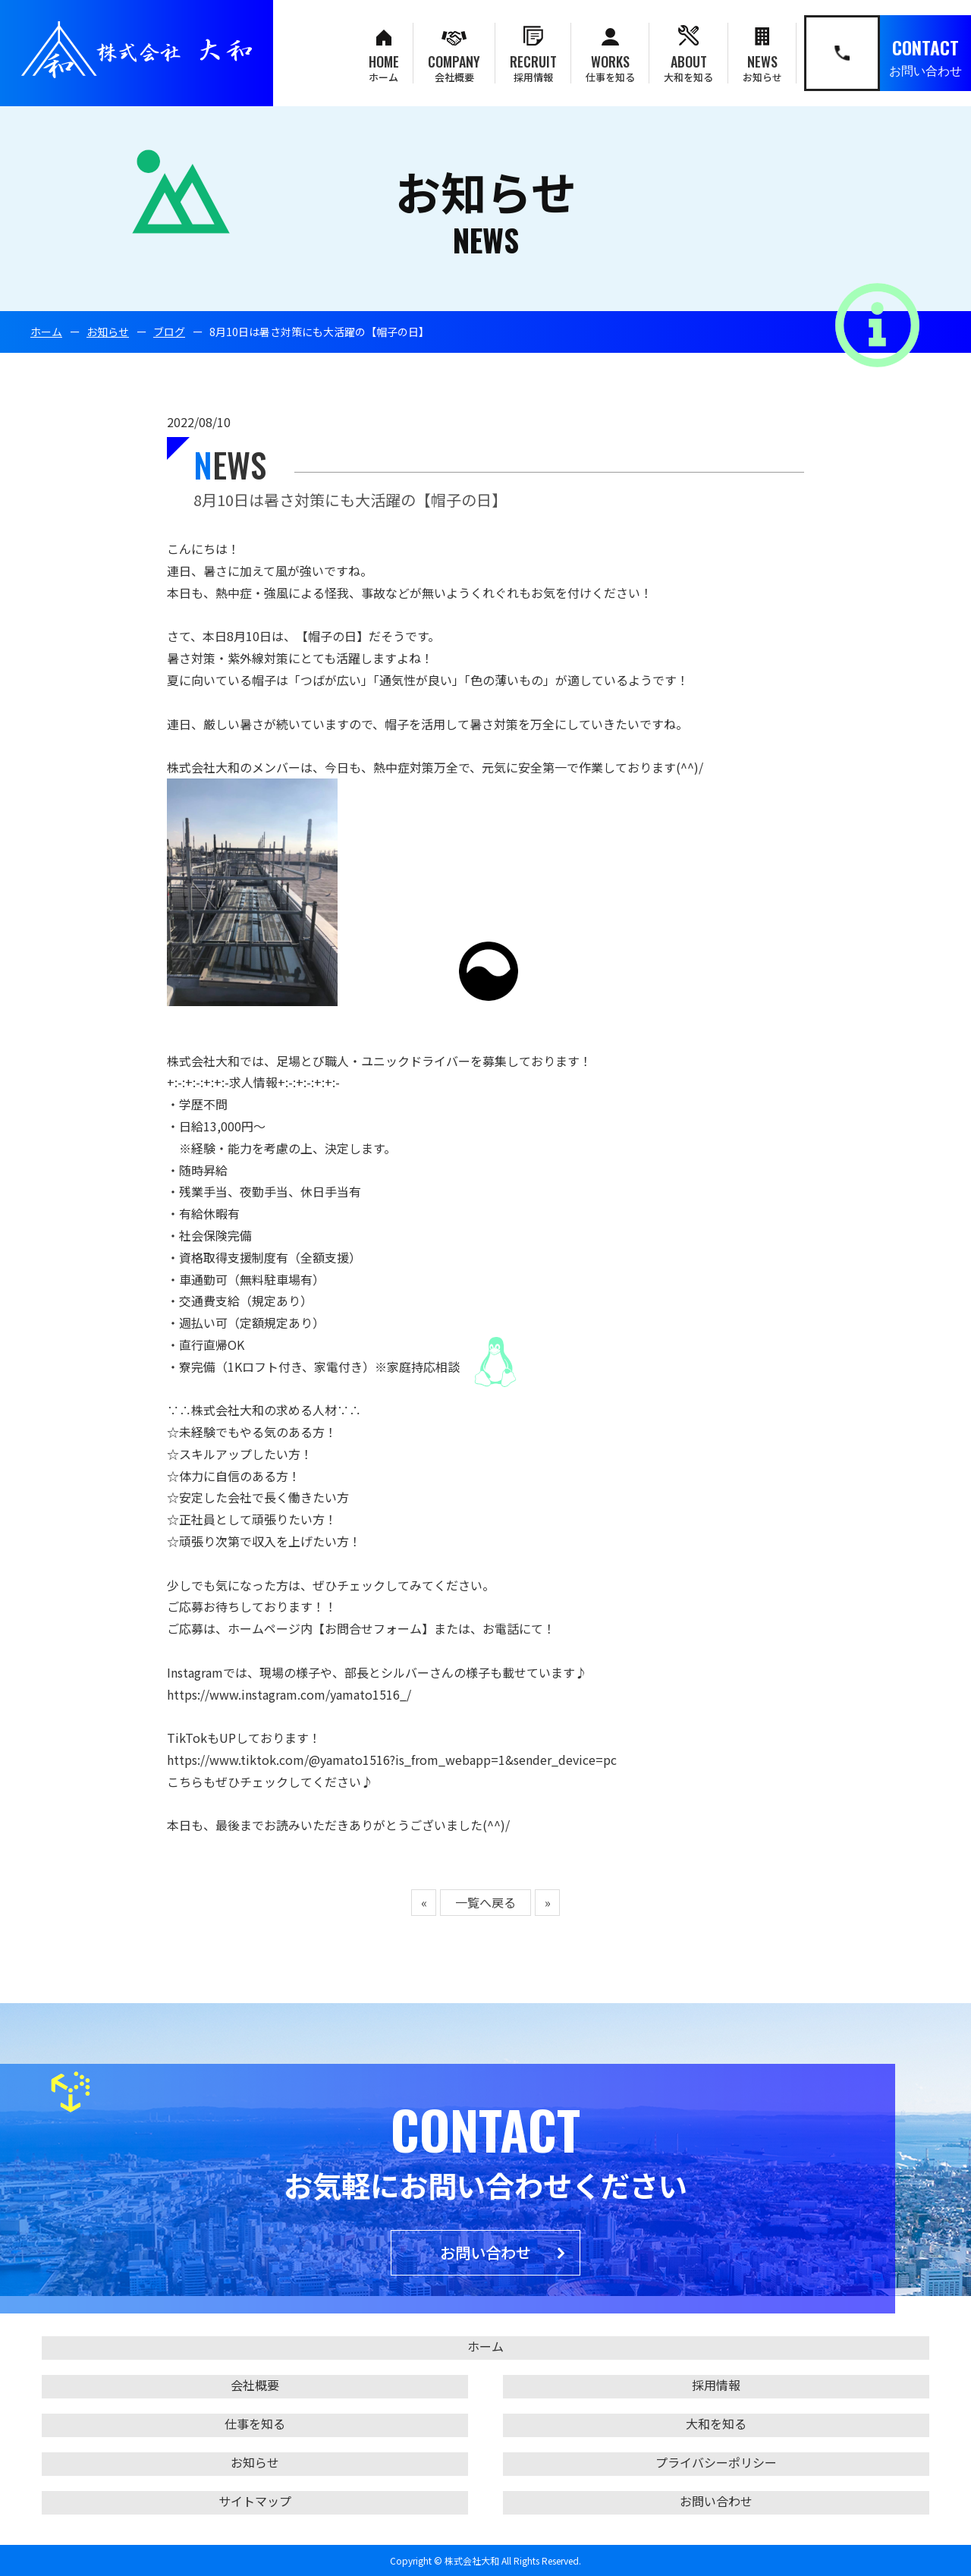 The image size is (971, 2576). I want to click on view more information or details, so click(877, 325).